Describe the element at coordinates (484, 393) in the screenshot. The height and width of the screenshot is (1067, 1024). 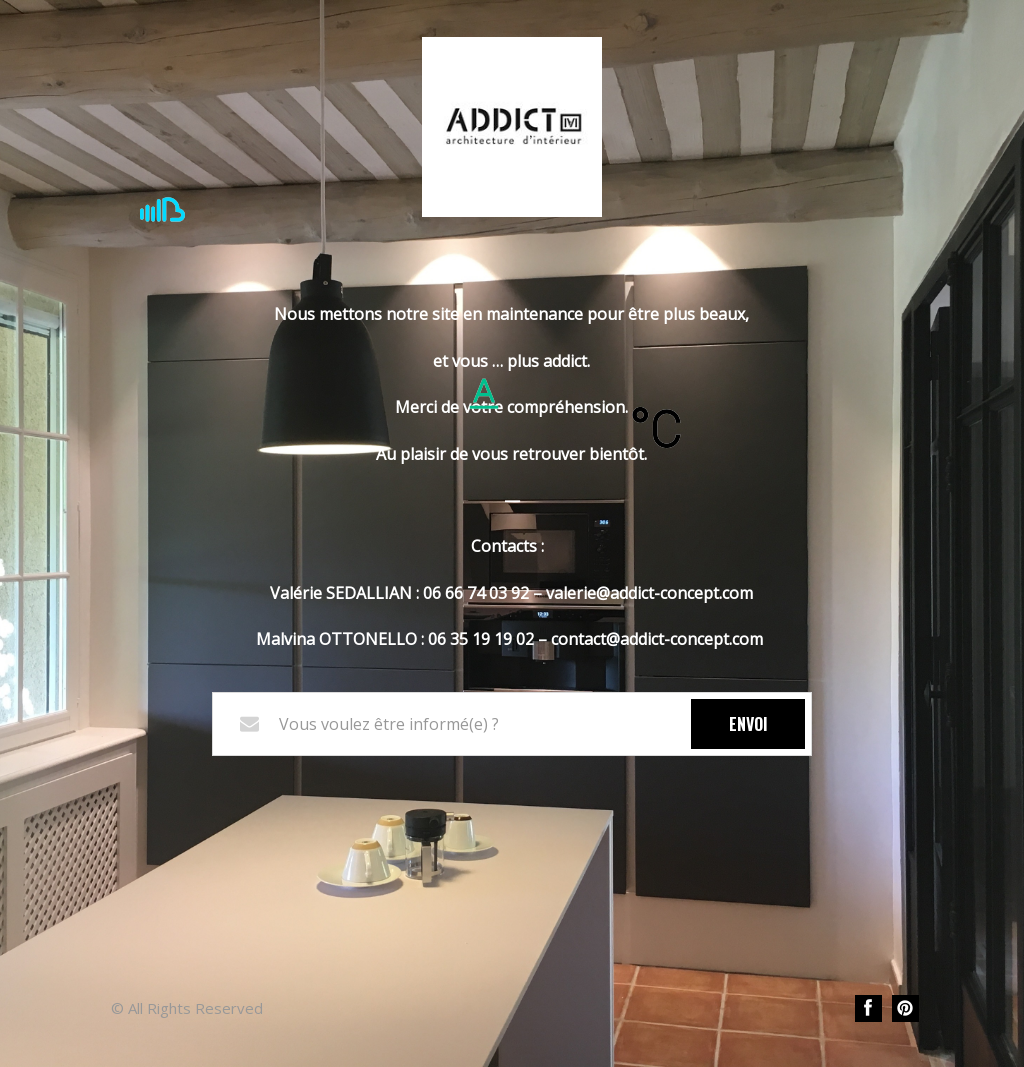
I see `change text color` at that location.